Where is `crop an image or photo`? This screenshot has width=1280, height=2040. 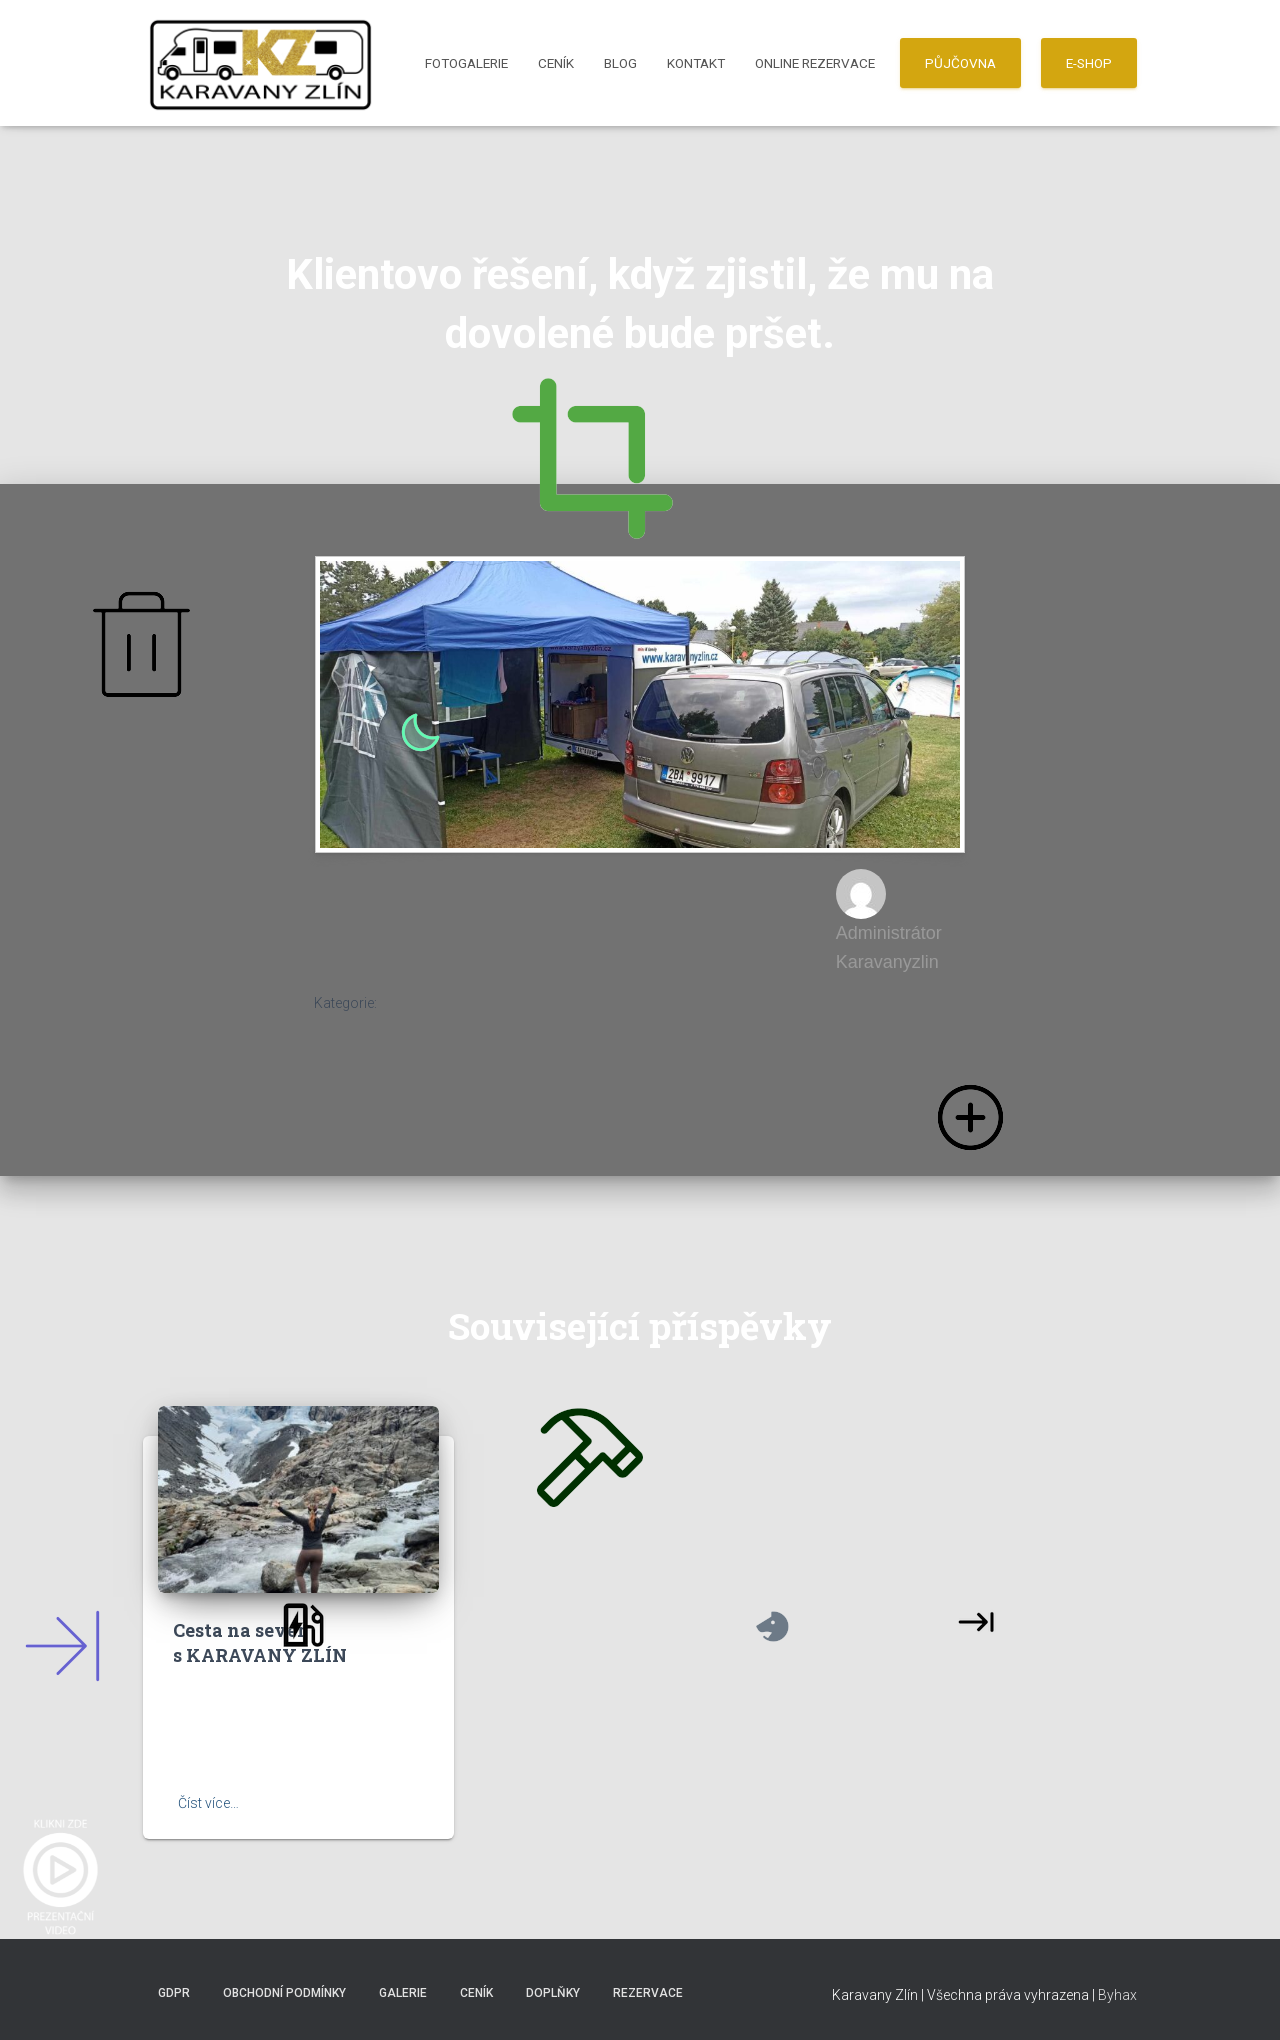
crop an image or photo is located at coordinates (592, 458).